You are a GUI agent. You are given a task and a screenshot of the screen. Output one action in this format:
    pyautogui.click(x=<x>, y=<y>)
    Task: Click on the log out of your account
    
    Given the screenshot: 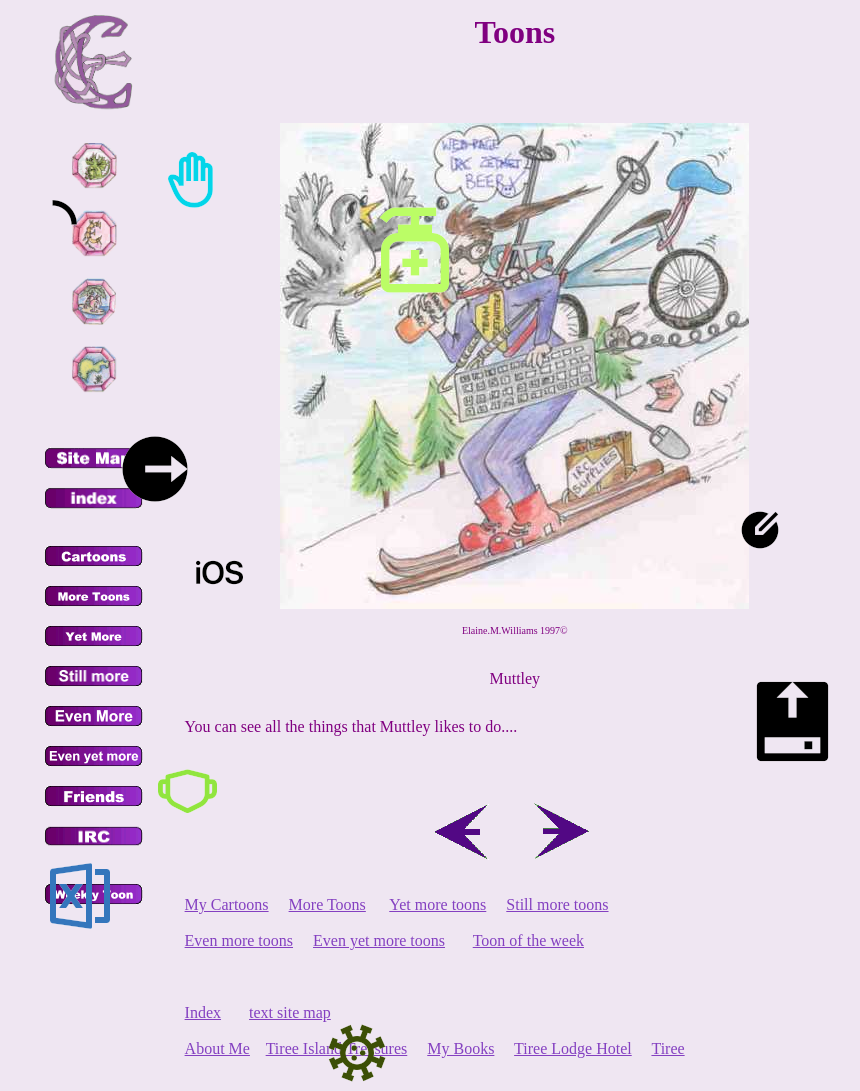 What is the action you would take?
    pyautogui.click(x=155, y=469)
    